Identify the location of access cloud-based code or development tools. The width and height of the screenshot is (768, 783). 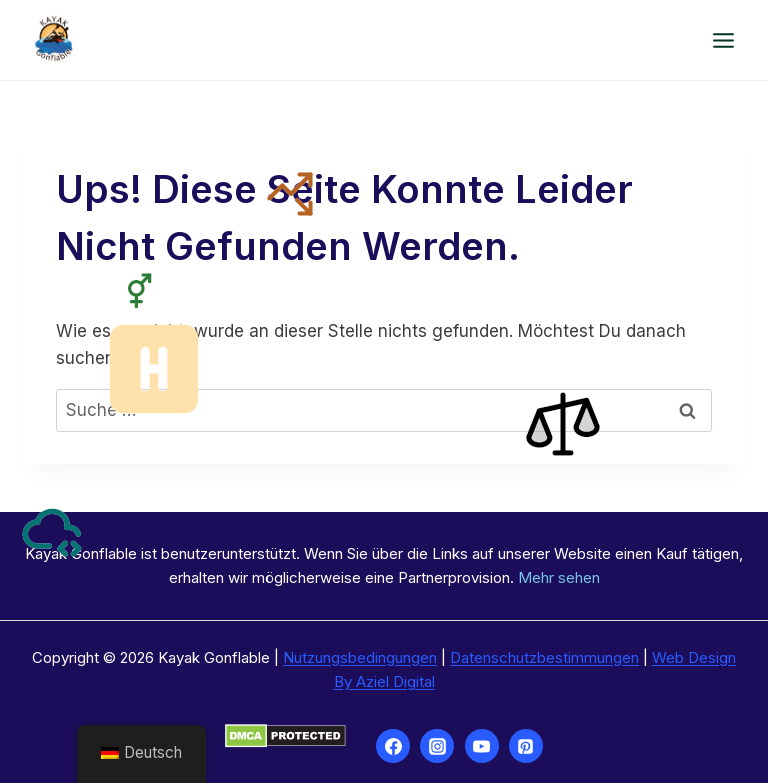
(52, 530).